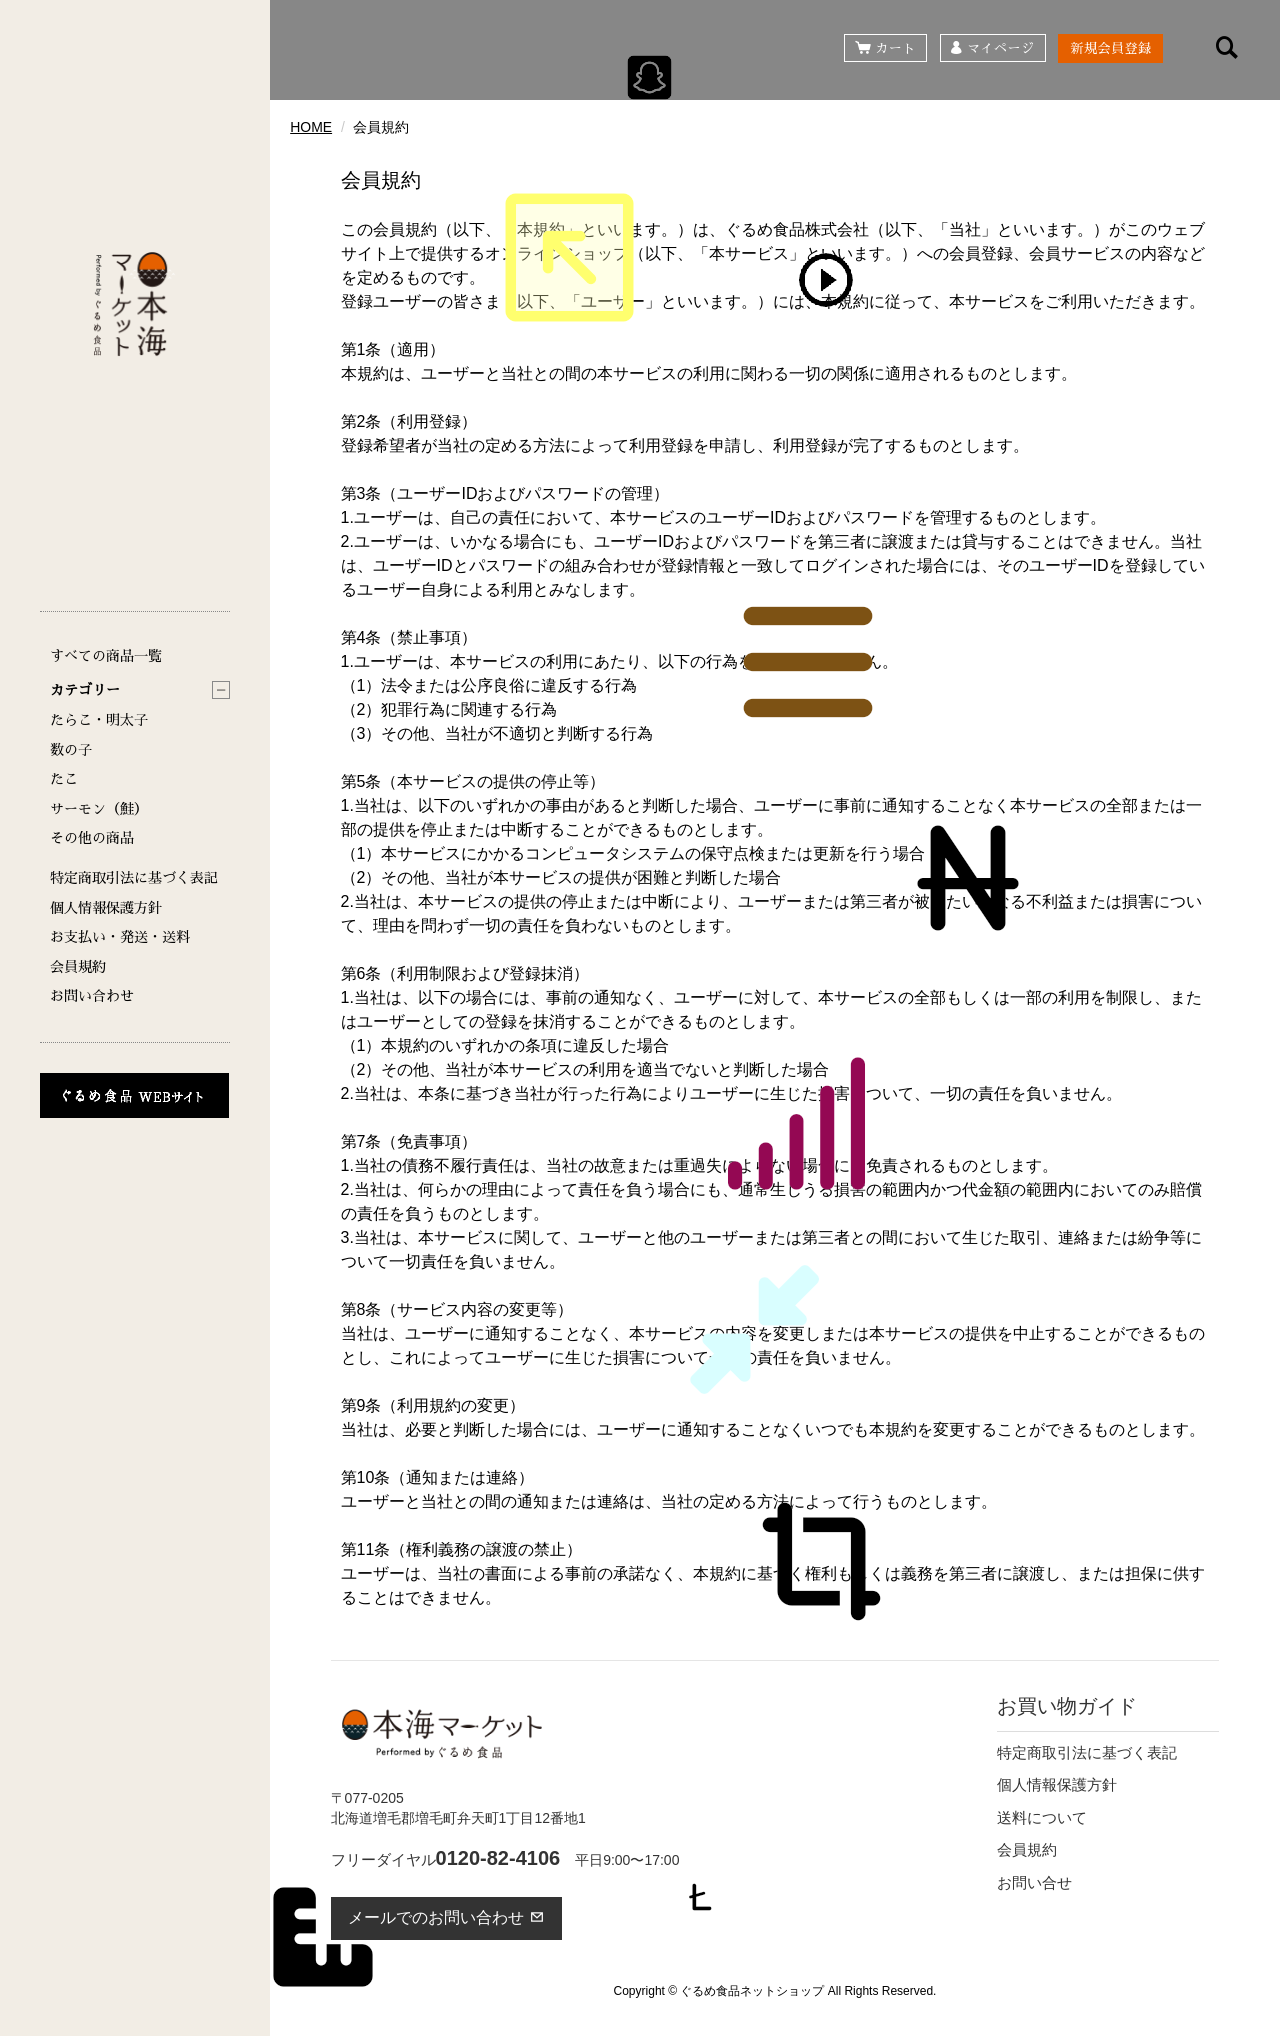 The image size is (1280, 2036). Describe the element at coordinates (754, 1329) in the screenshot. I see `exit fullscreen mode` at that location.